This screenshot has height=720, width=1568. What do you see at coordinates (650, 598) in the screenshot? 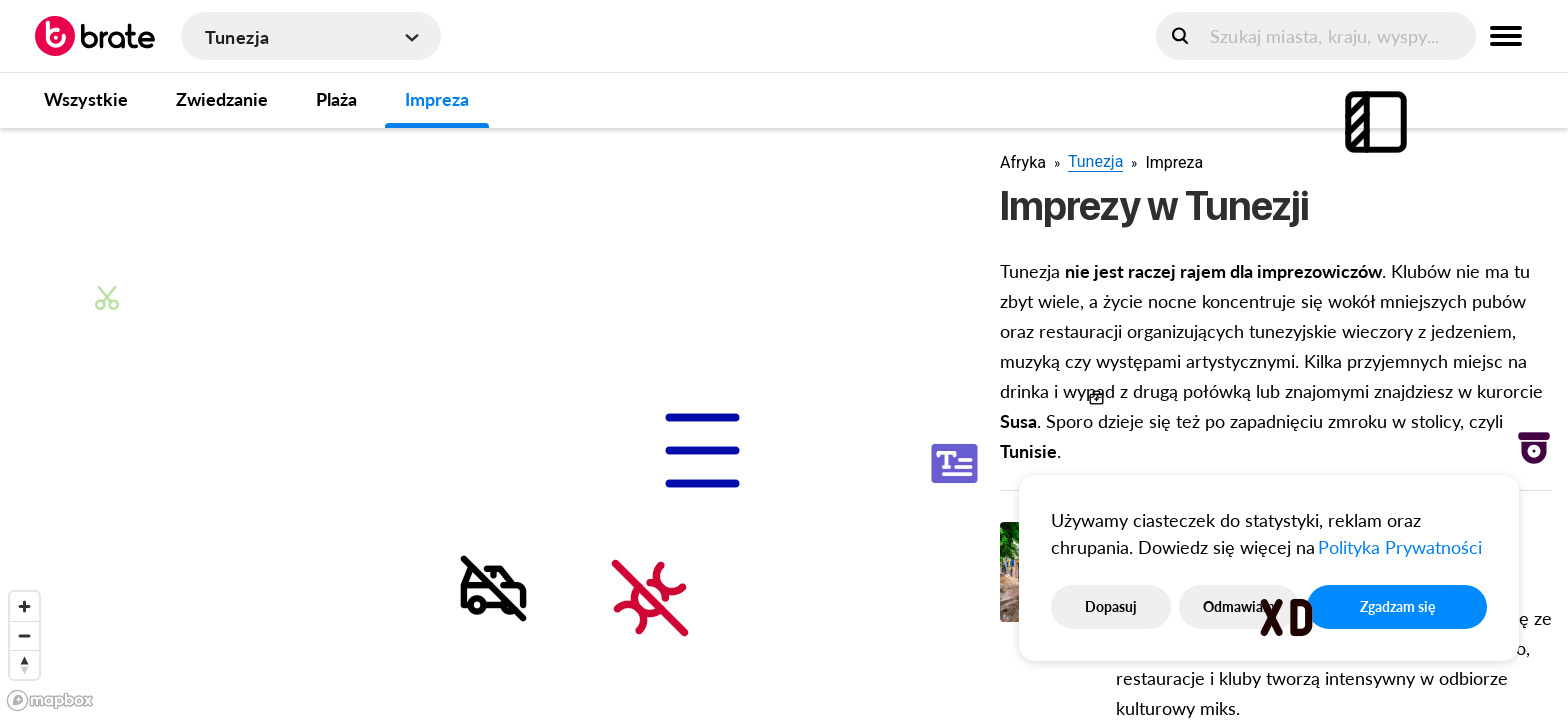
I see `disable genetic or DNA-related features` at bounding box center [650, 598].